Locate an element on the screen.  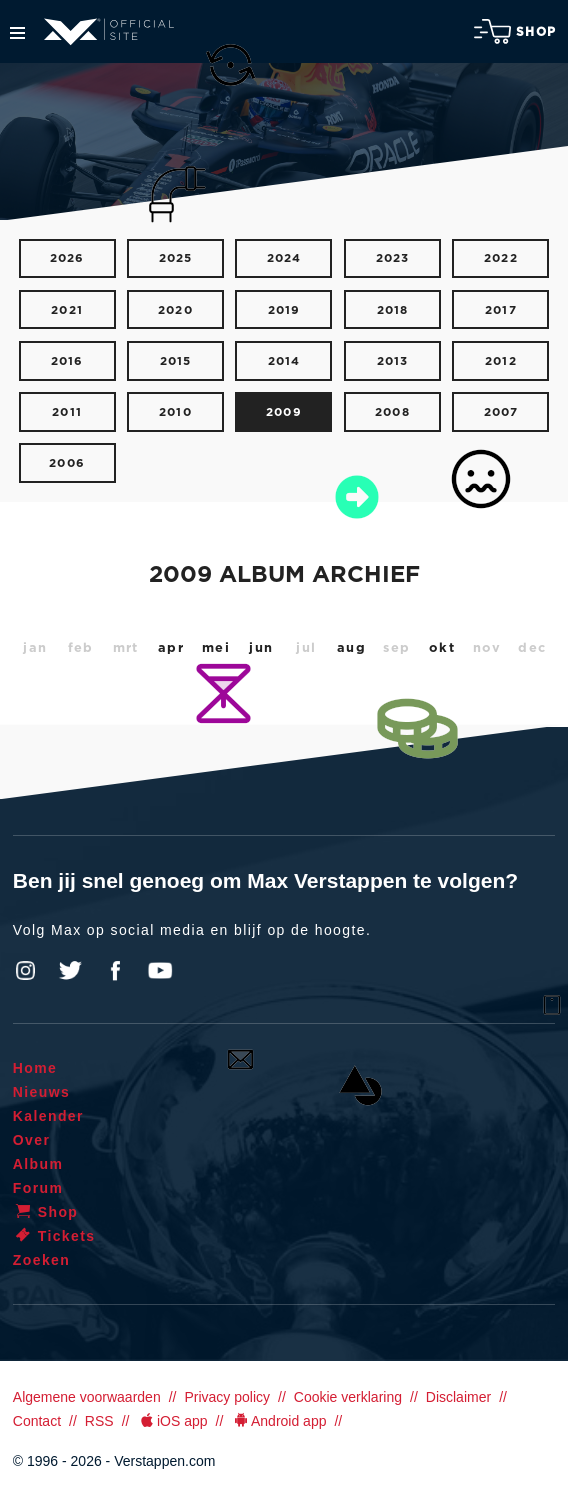
view your coin balance or currency is located at coordinates (417, 728).